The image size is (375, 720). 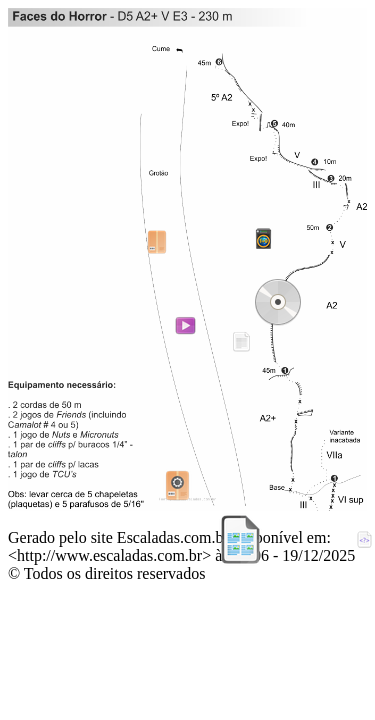 What do you see at coordinates (177, 485) in the screenshot?
I see `indicates package manager is processing` at bounding box center [177, 485].